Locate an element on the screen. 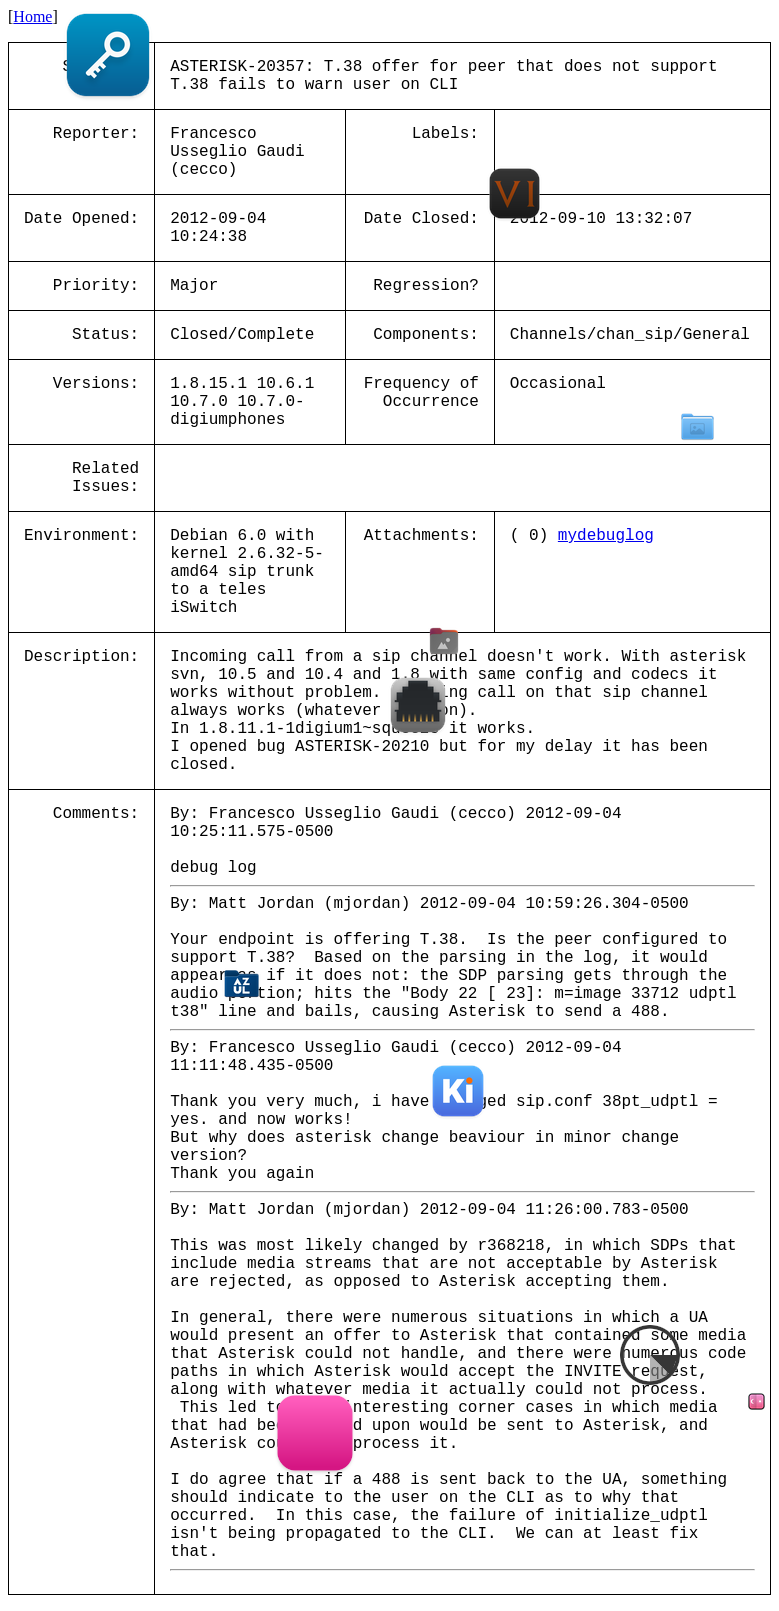 The image size is (779, 1611). launch Civilization VI is located at coordinates (514, 193).